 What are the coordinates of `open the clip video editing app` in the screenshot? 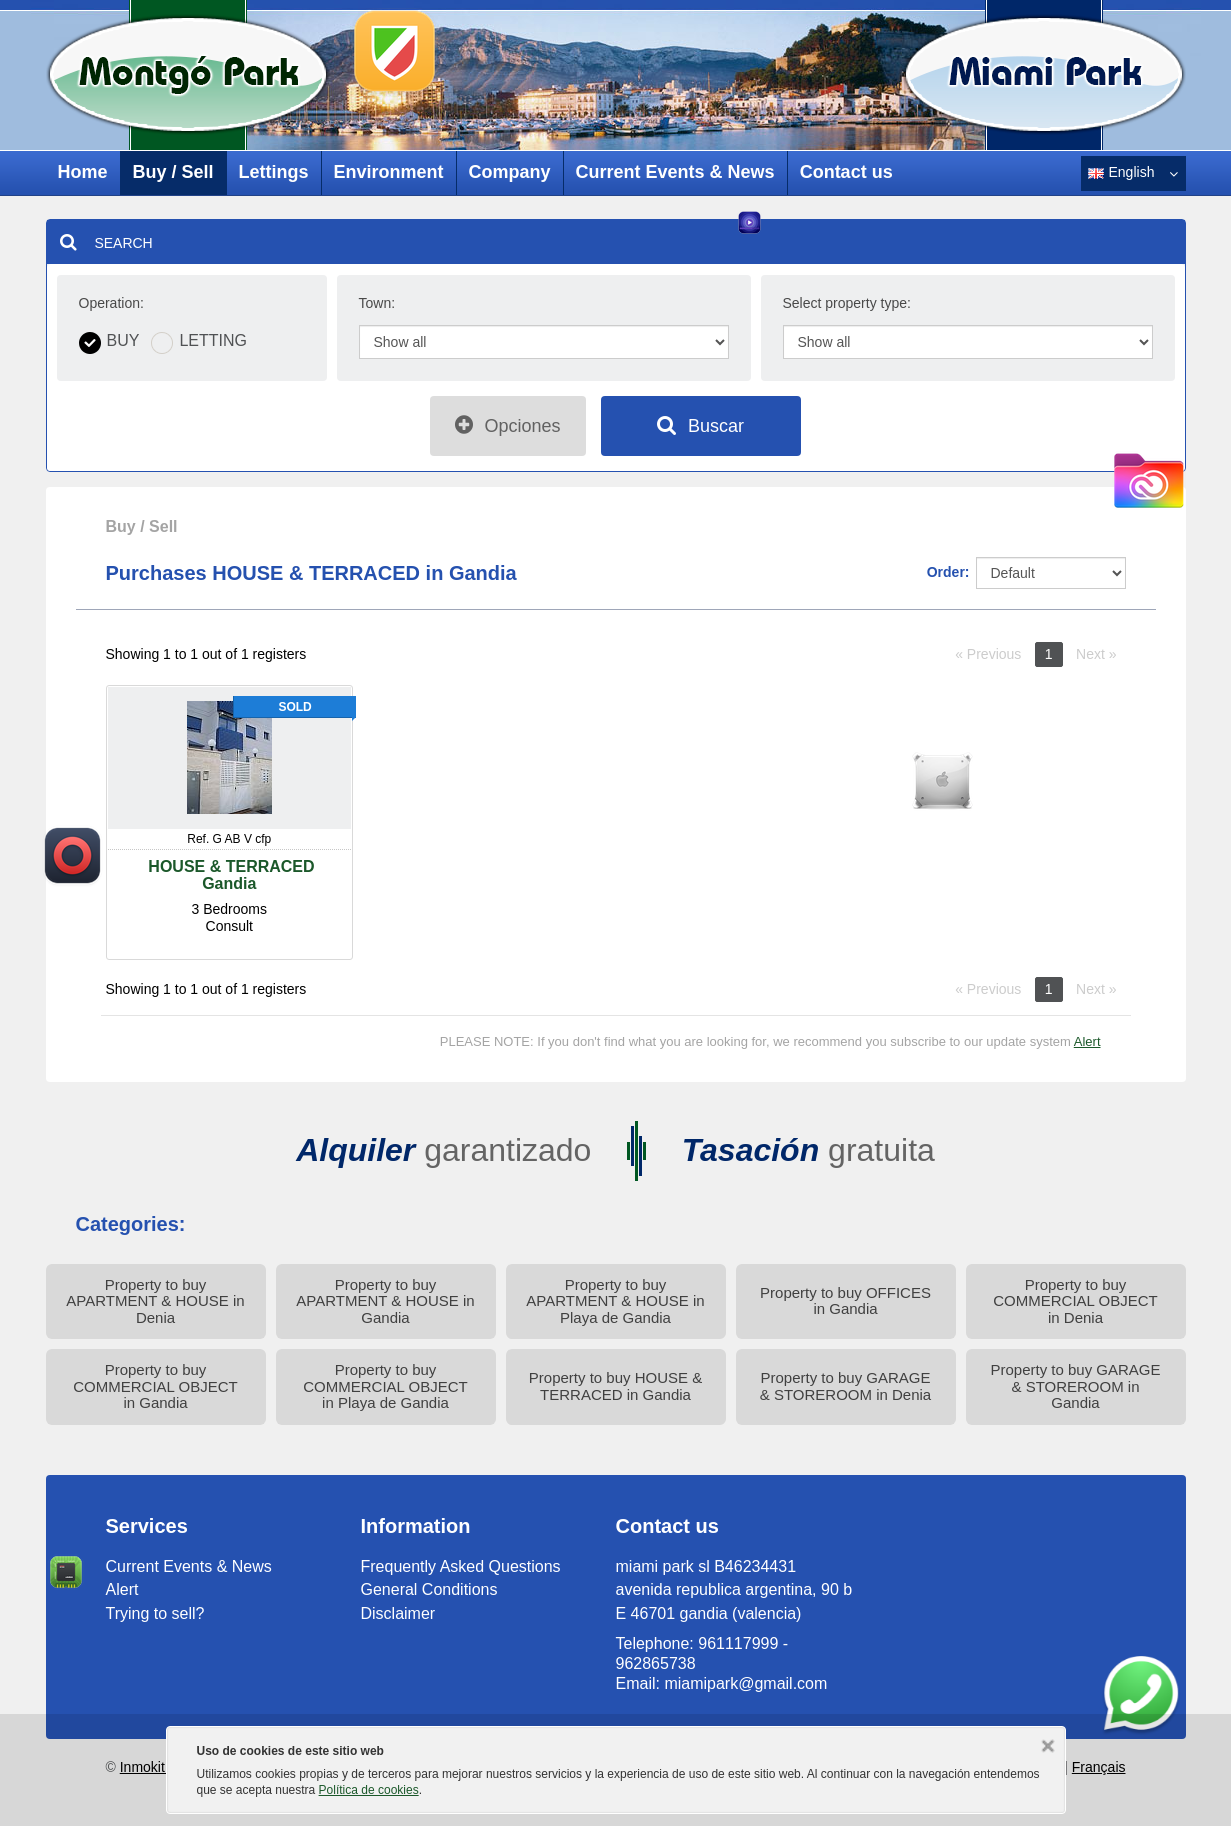 It's located at (749, 222).